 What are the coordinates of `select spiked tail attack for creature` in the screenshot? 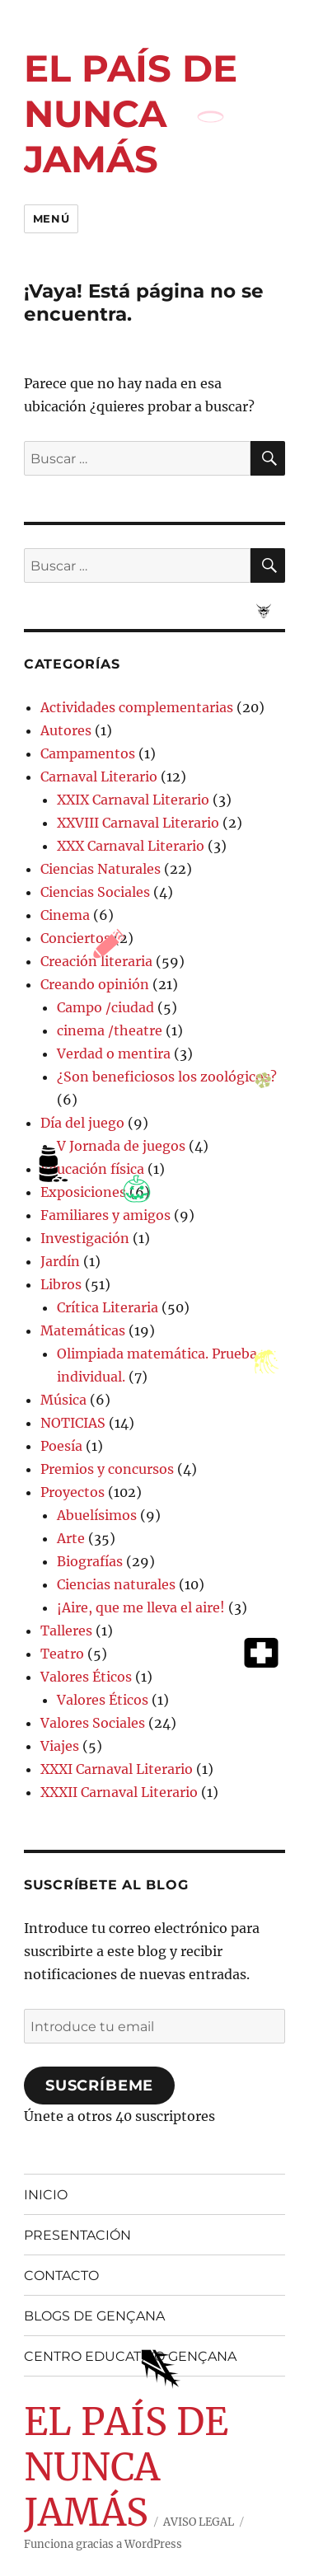 It's located at (161, 2369).